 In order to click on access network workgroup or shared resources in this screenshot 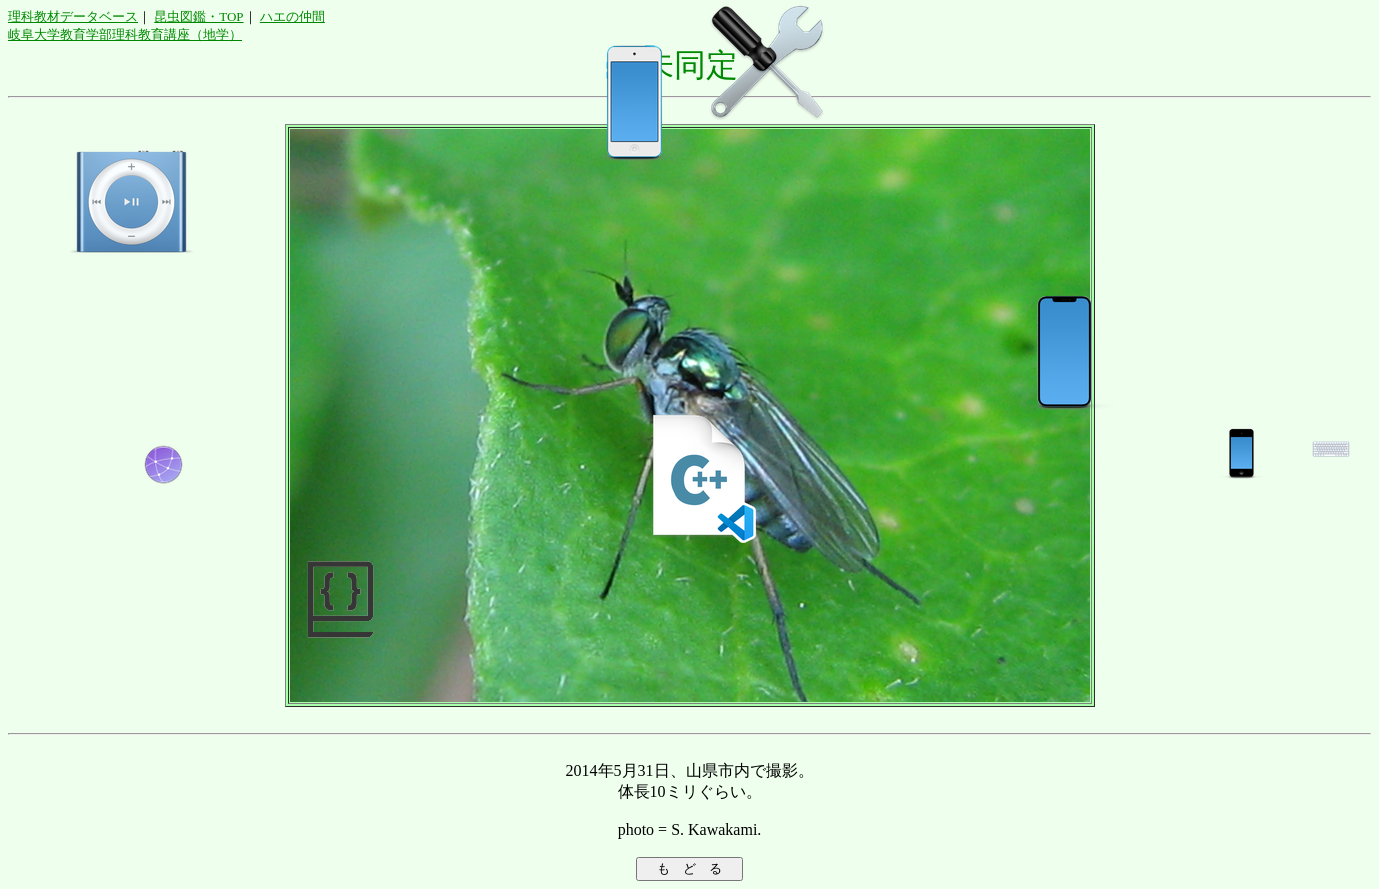, I will do `click(163, 464)`.